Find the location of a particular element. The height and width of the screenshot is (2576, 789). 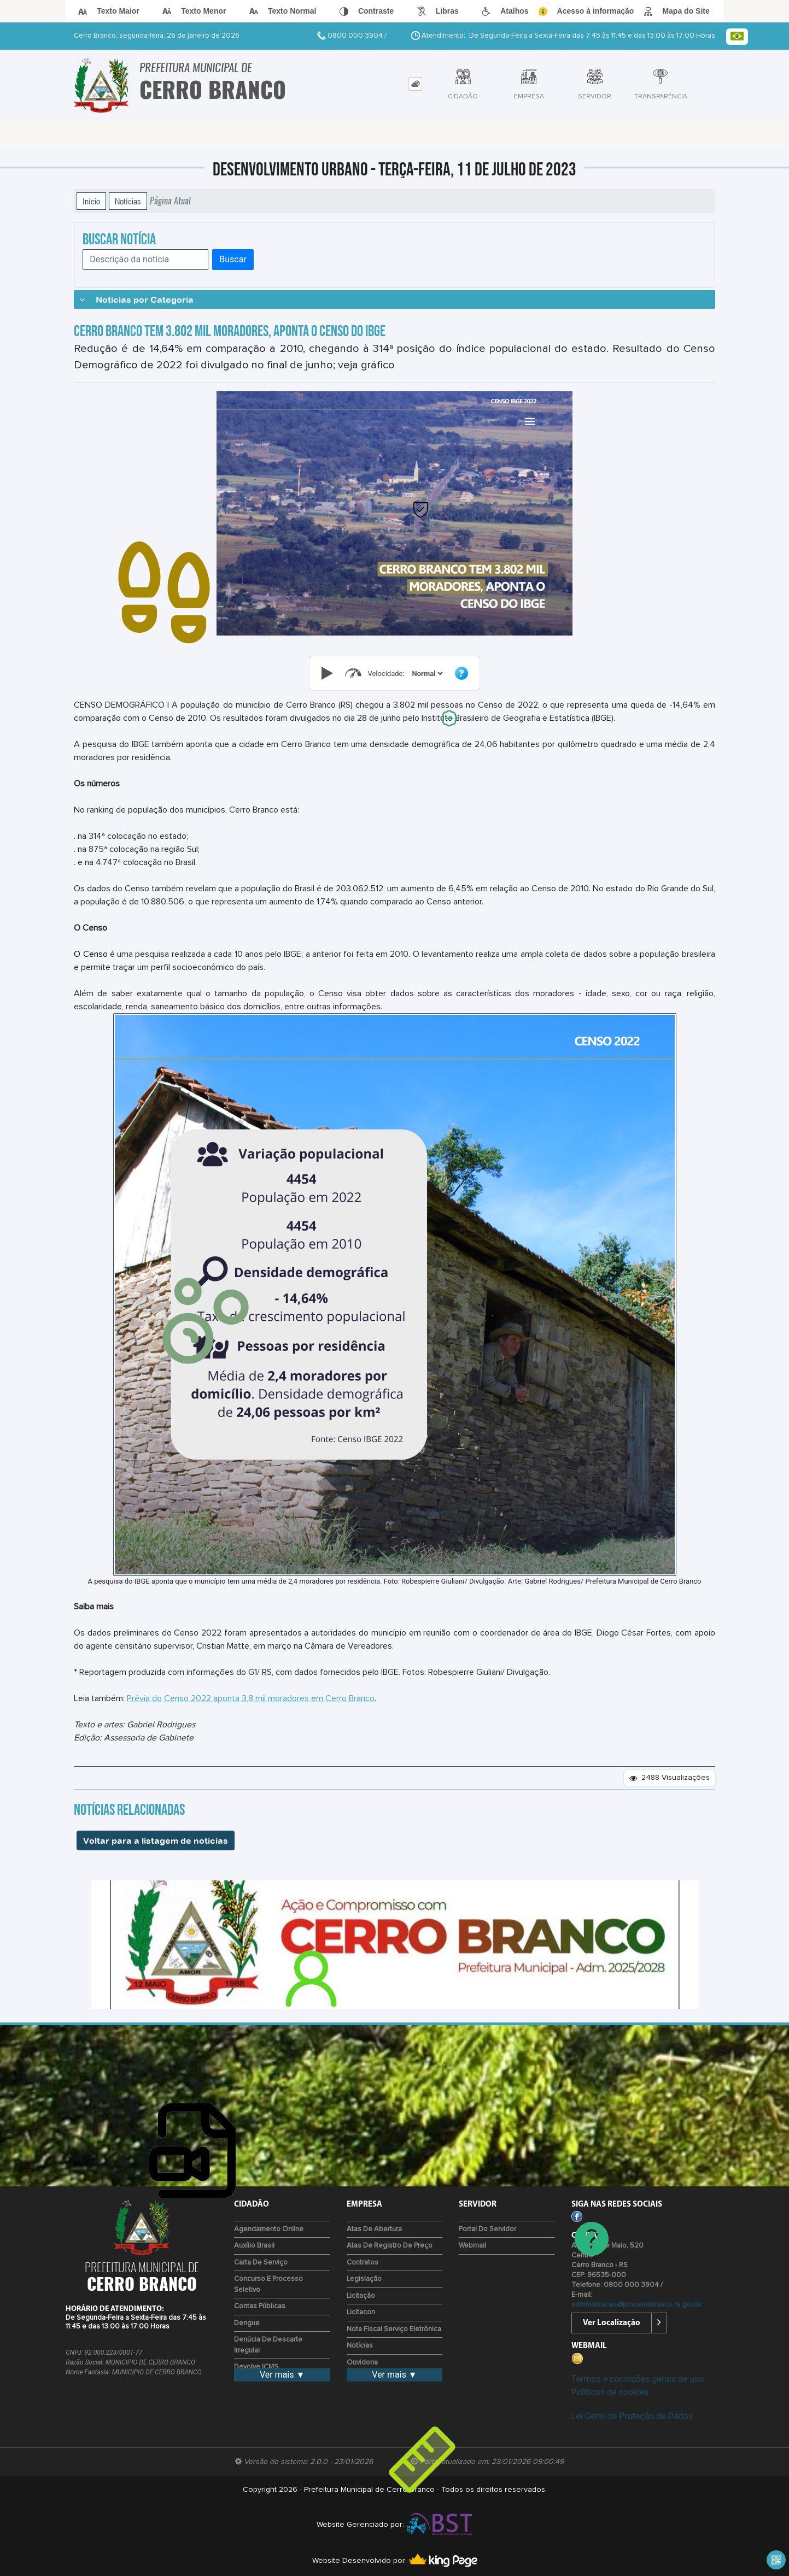

access measurement tools is located at coordinates (422, 2460).